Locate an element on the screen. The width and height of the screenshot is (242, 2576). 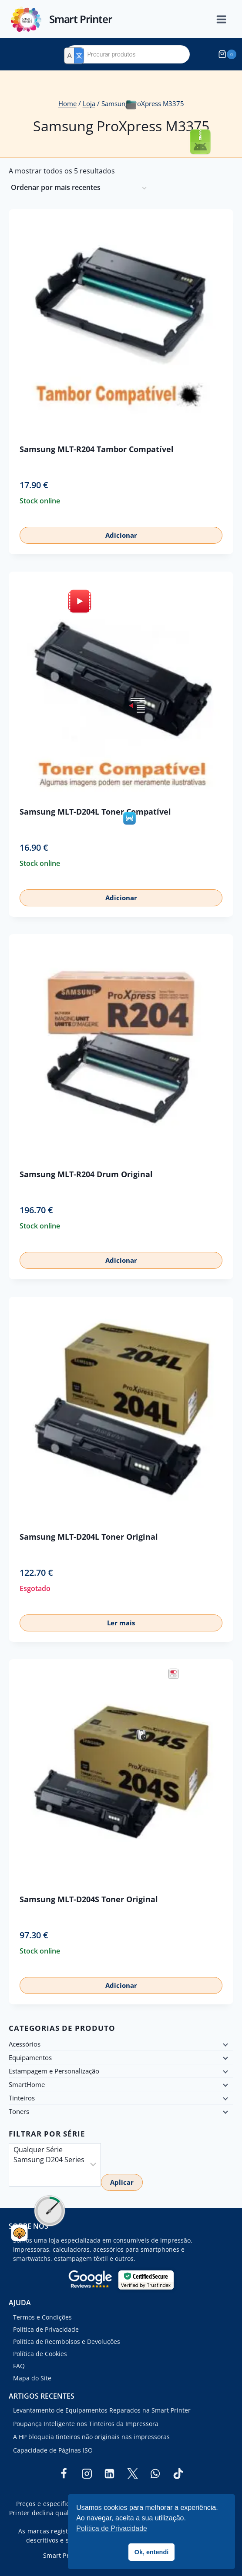
view contents of an open folder is located at coordinates (131, 104).